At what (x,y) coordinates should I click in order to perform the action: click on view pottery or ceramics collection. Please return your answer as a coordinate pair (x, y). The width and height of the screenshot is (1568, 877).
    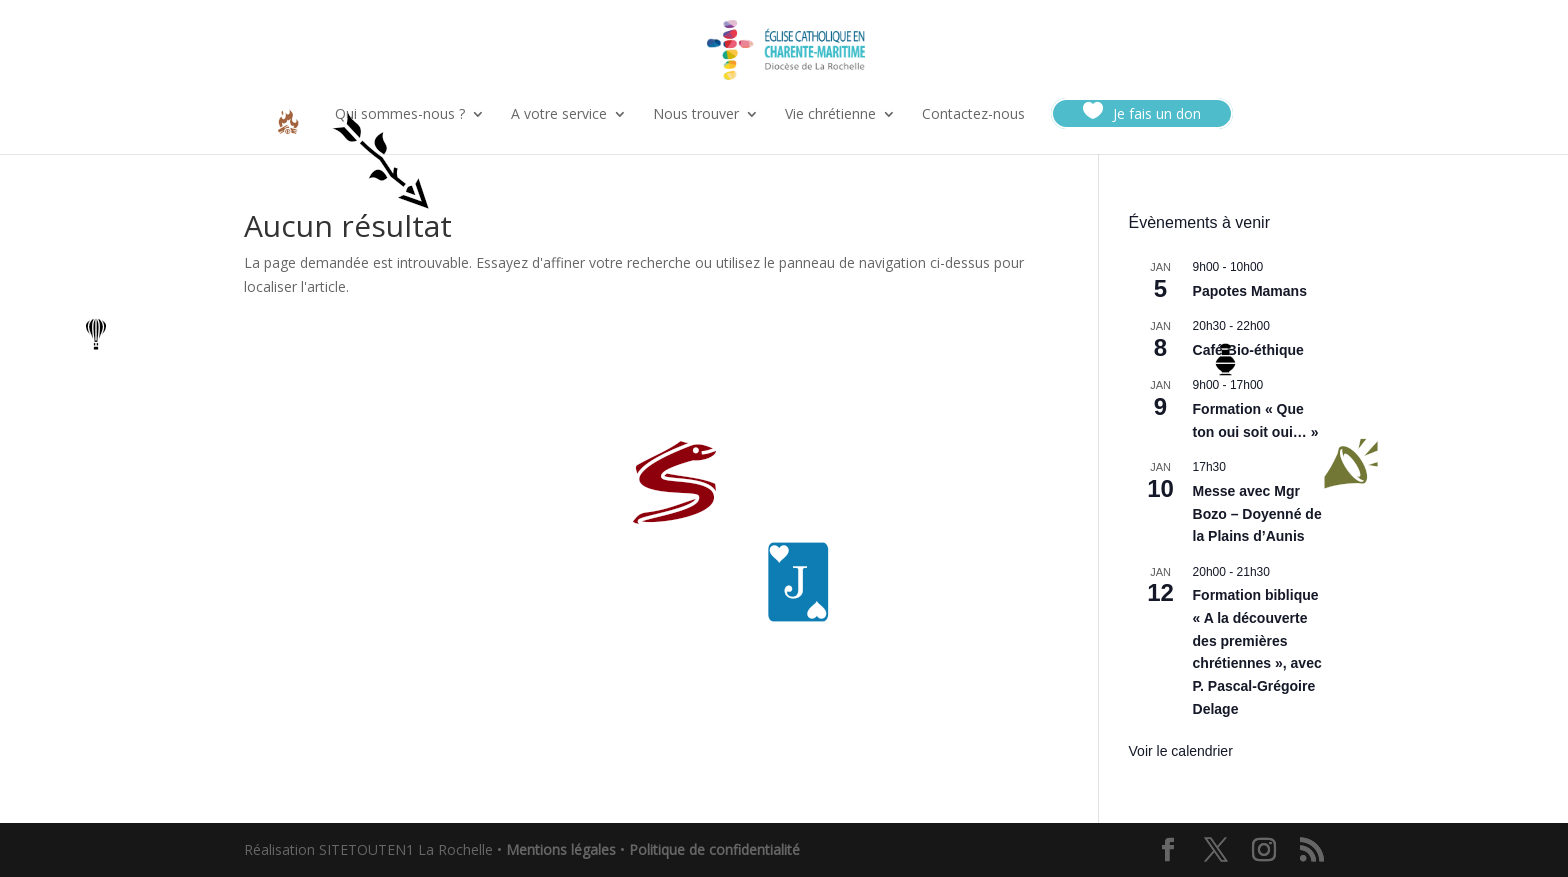
    Looking at the image, I should click on (1225, 359).